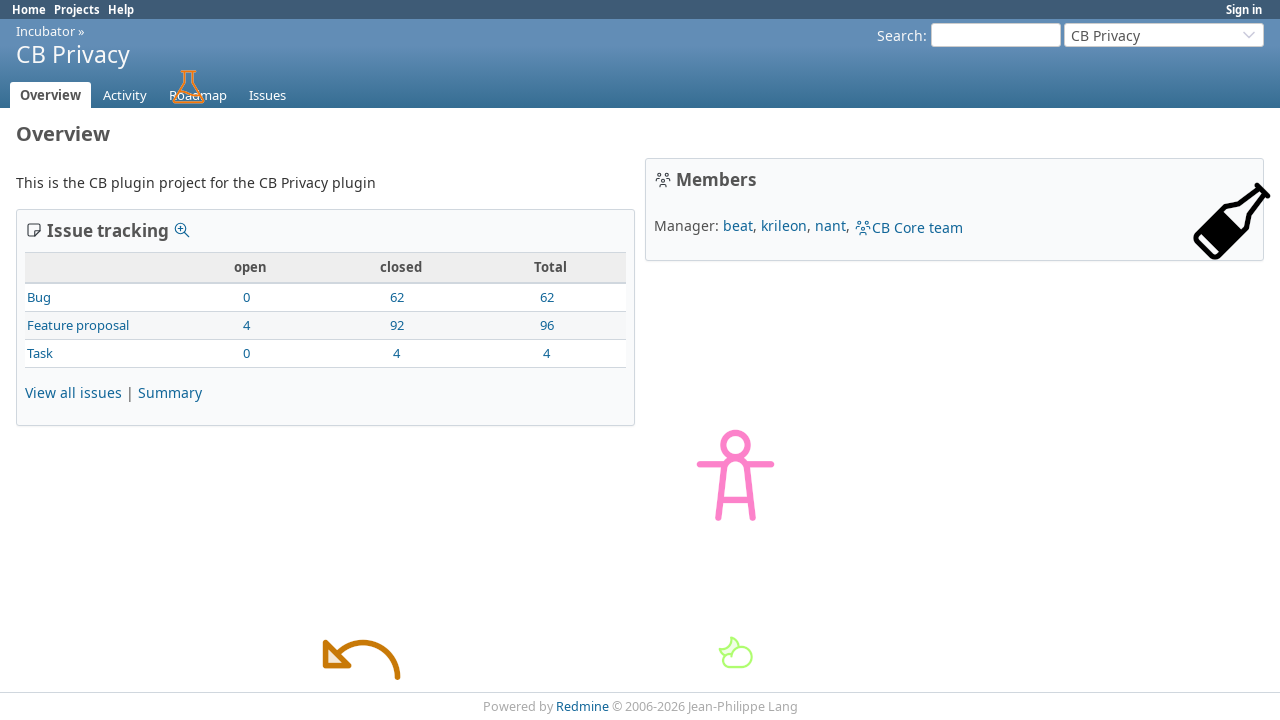  What do you see at coordinates (363, 657) in the screenshot?
I see `undo previous action` at bounding box center [363, 657].